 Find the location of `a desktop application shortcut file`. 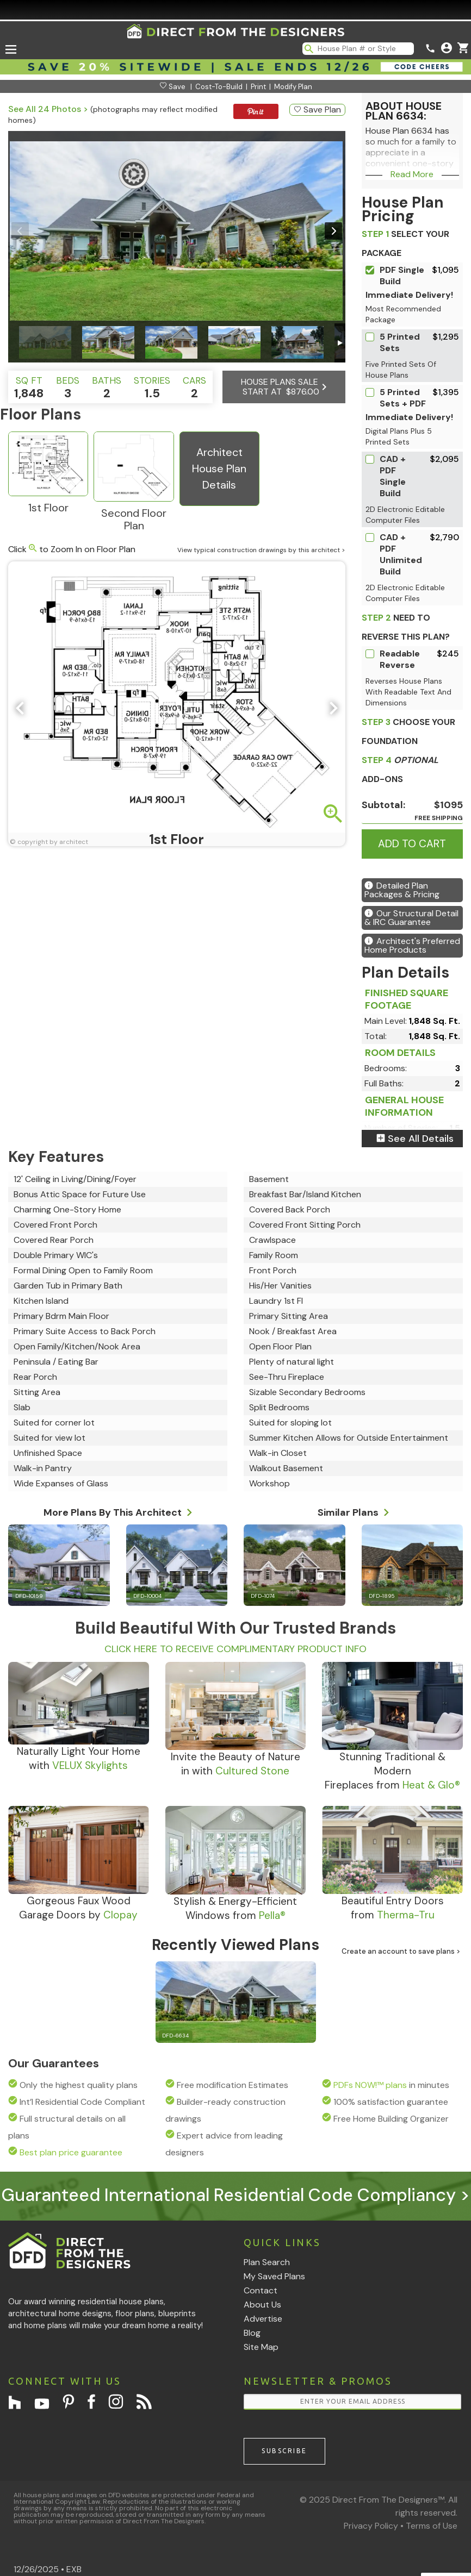

a desktop application shortcut file is located at coordinates (320, 1576).